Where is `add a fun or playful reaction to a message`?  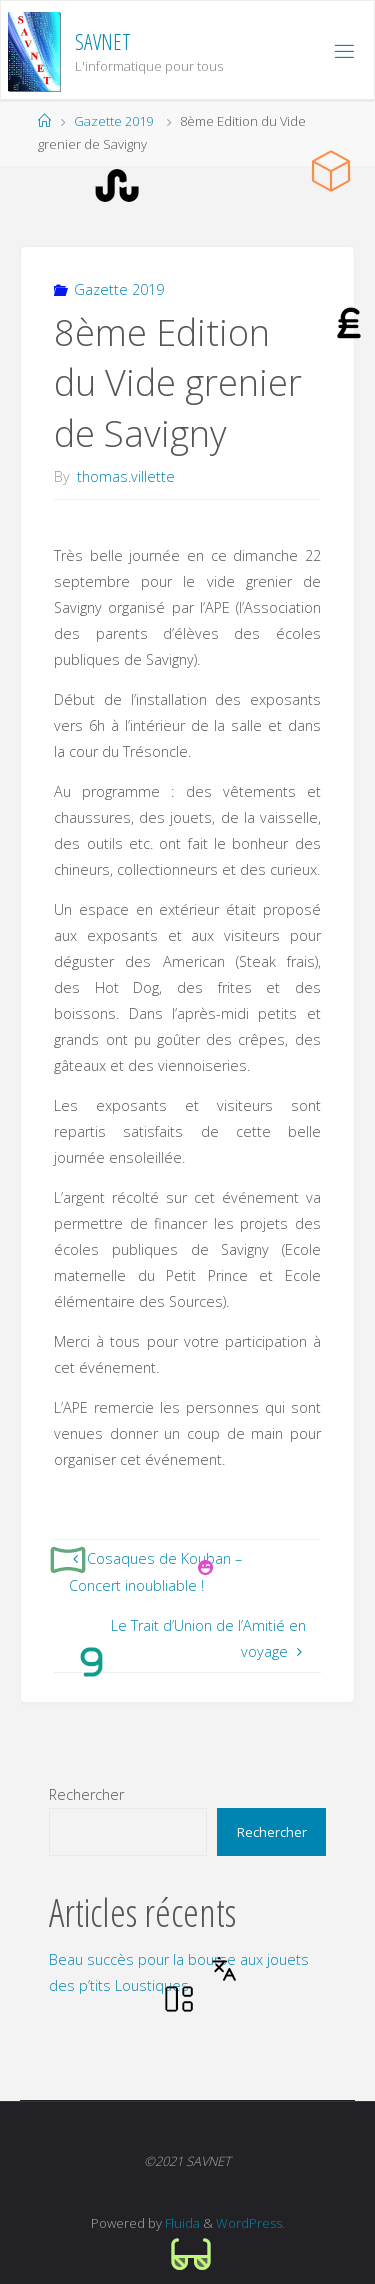
add a fun or playful reaction to a message is located at coordinates (205, 1567).